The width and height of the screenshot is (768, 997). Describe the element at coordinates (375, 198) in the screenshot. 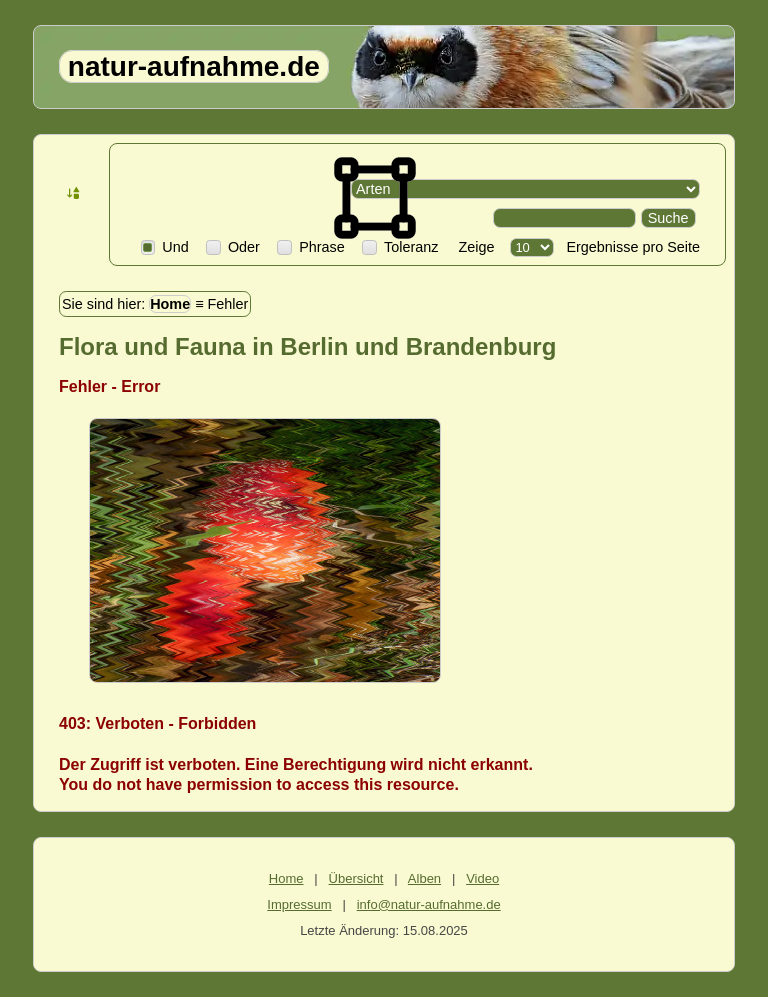

I see `access vector editing tools` at that location.